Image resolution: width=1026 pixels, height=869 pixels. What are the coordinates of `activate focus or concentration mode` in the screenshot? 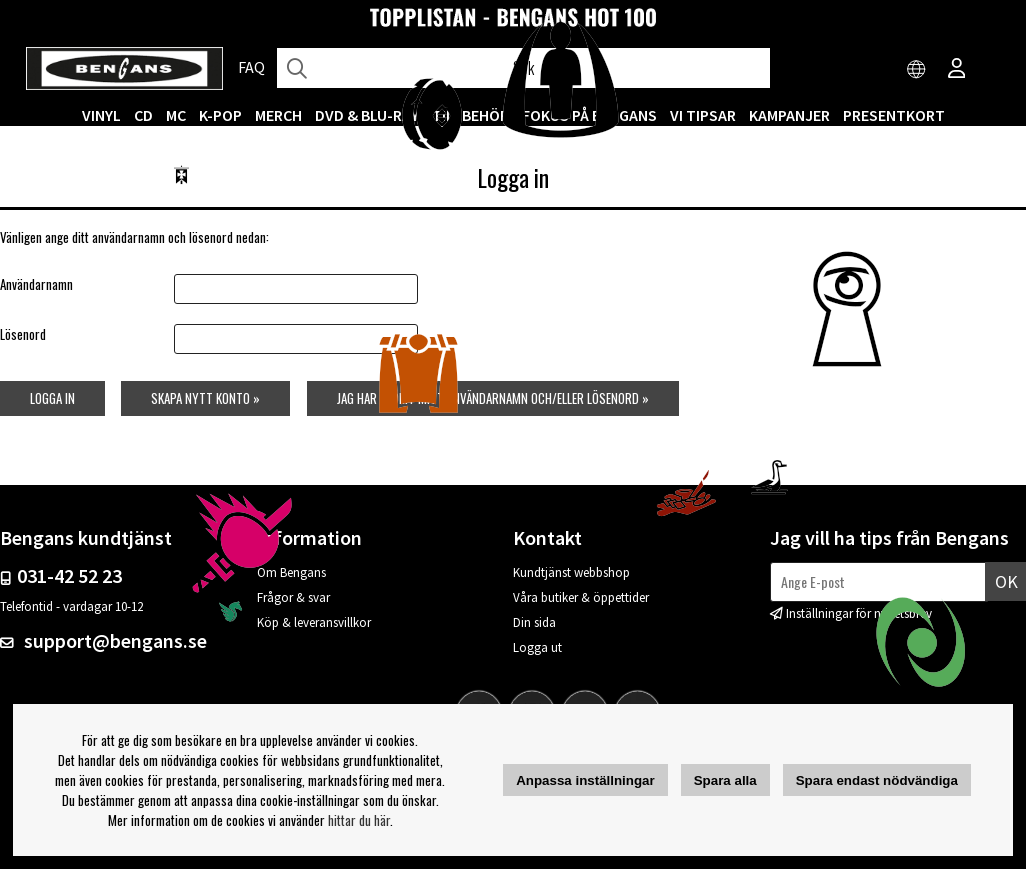 It's located at (920, 643).